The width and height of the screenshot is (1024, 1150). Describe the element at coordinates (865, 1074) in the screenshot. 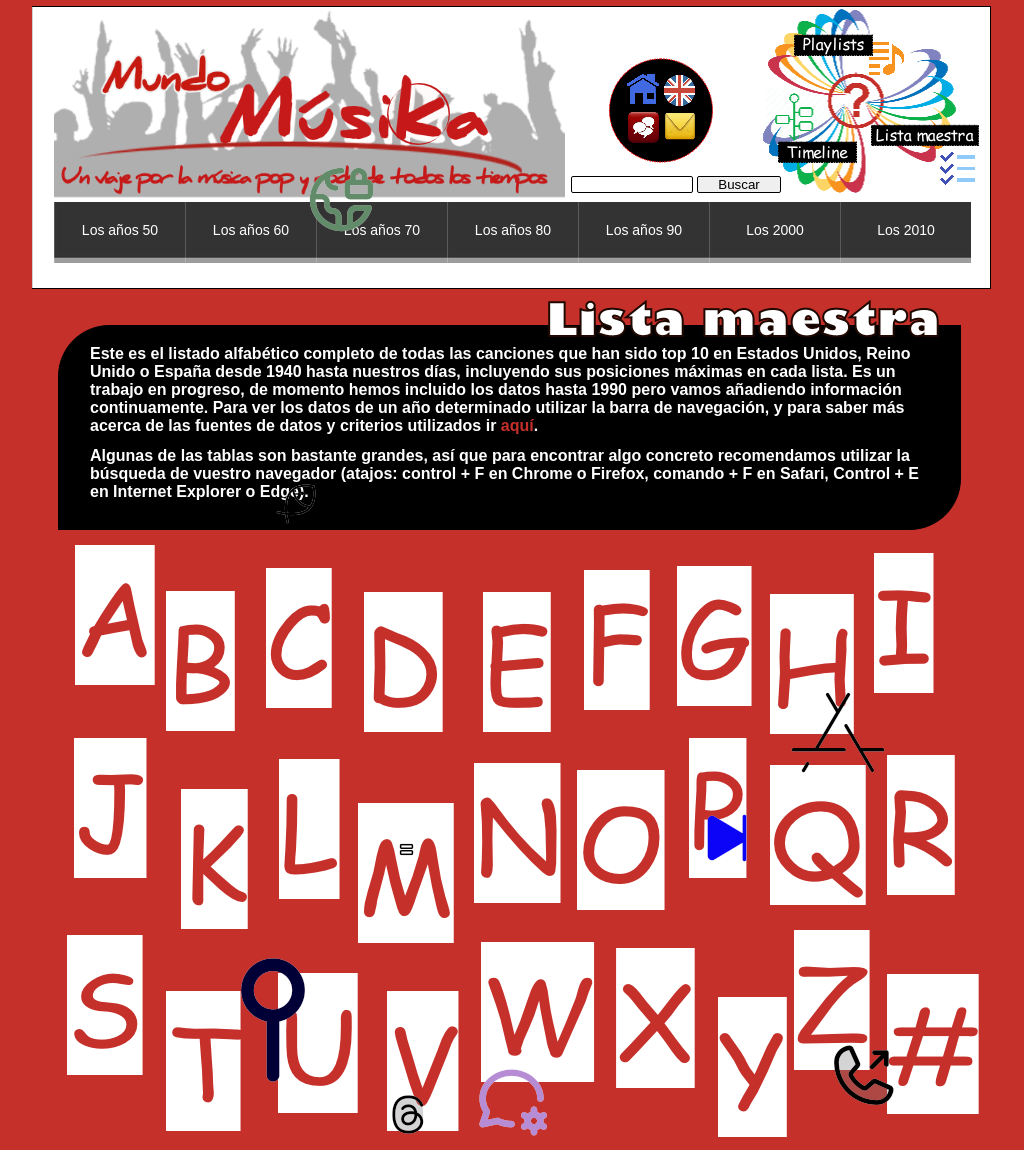

I see `make an outgoing call` at that location.